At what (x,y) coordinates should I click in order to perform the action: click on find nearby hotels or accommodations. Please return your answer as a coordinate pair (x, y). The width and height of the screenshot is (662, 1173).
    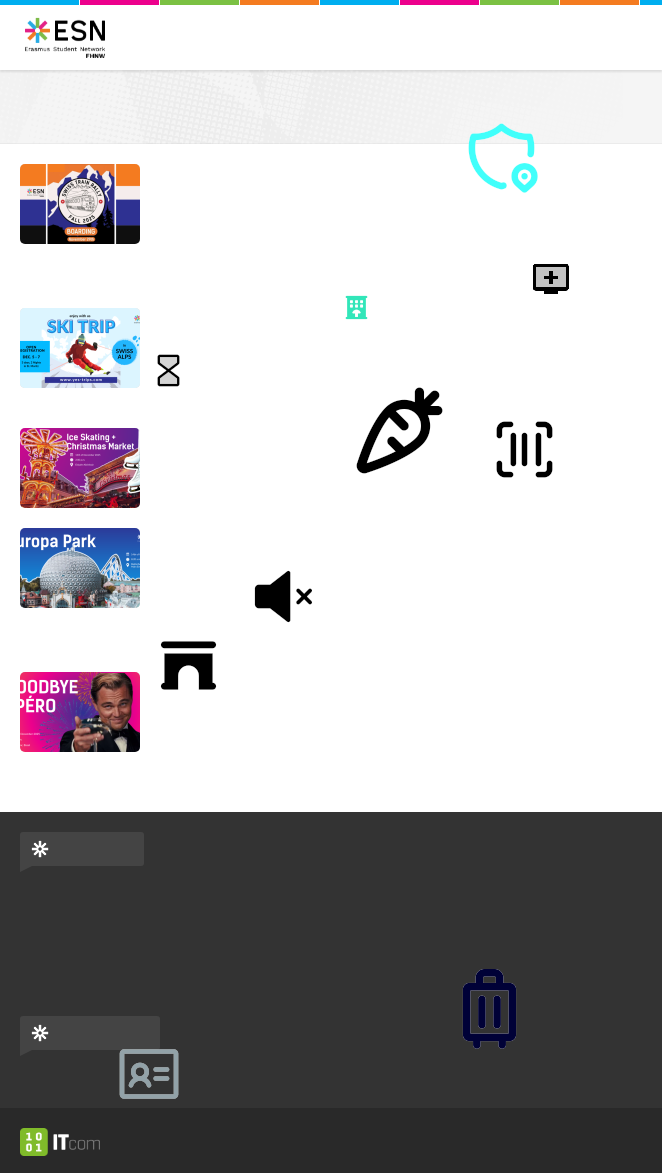
    Looking at the image, I should click on (356, 307).